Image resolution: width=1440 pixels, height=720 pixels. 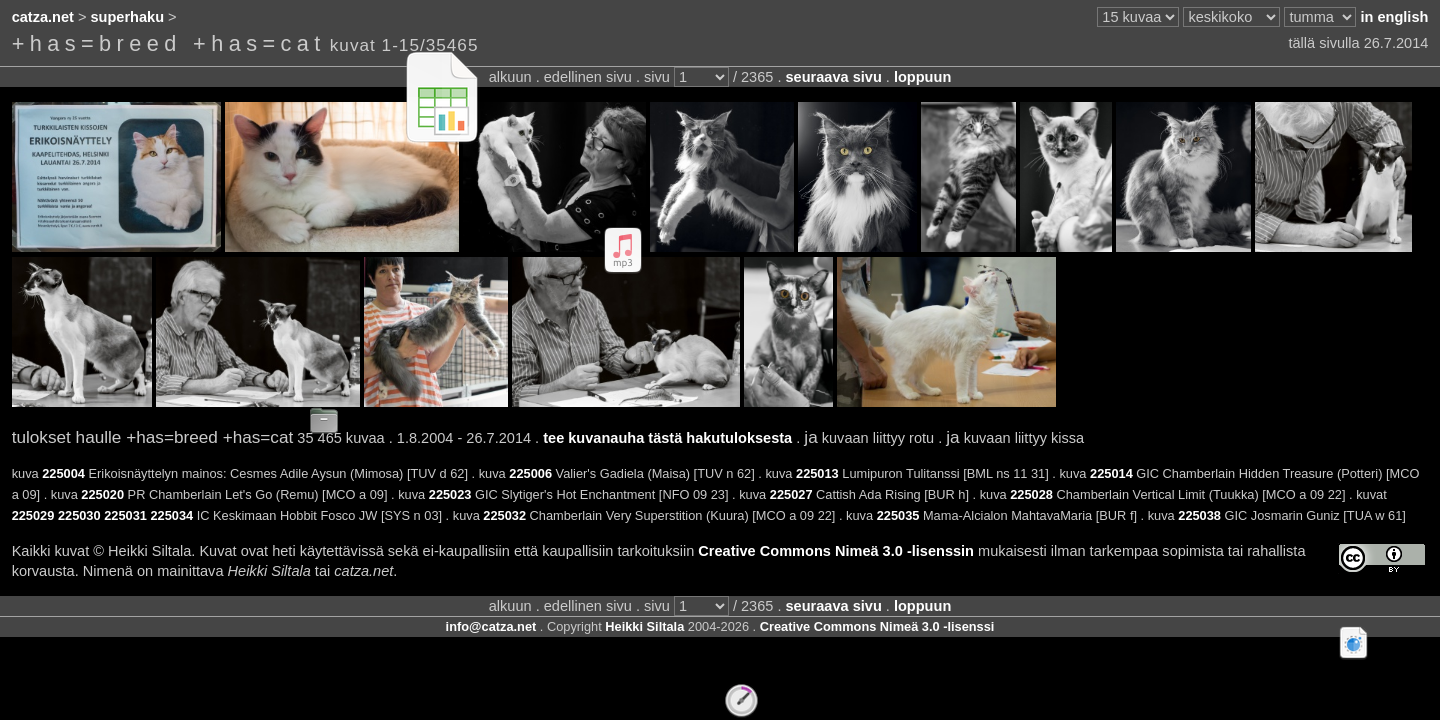 What do you see at coordinates (1353, 642) in the screenshot?
I see `lua script file indicator` at bounding box center [1353, 642].